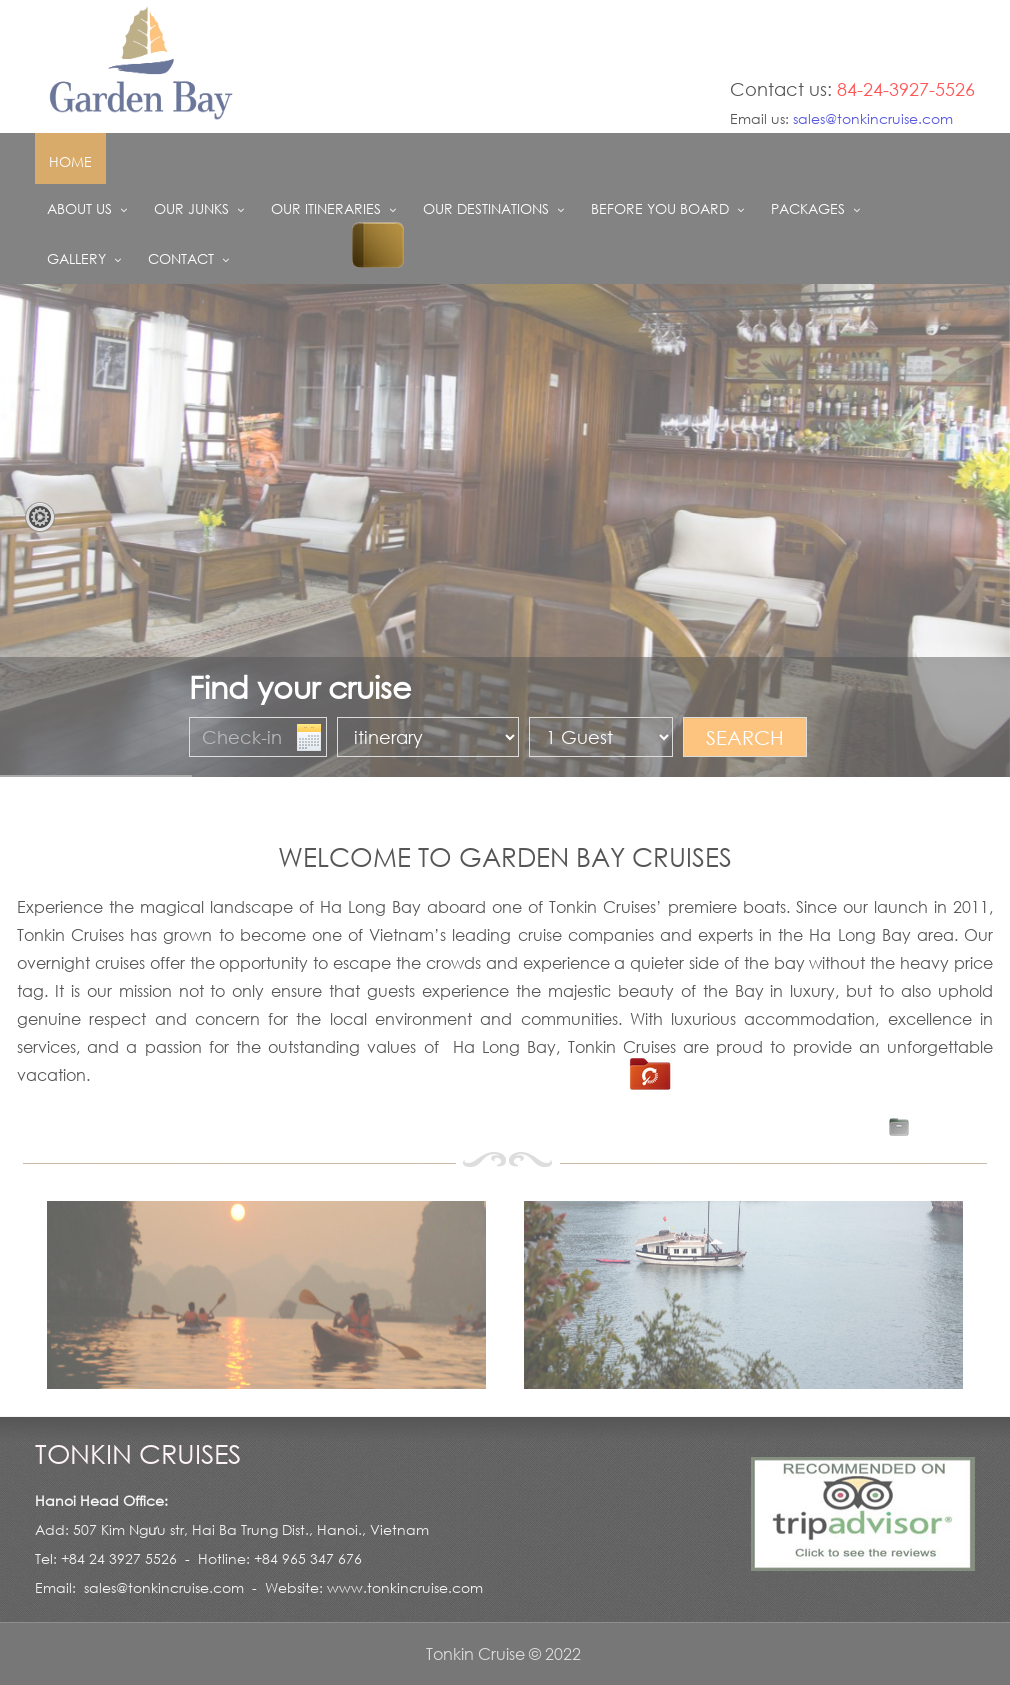 Image resolution: width=1010 pixels, height=1685 pixels. Describe the element at coordinates (899, 1127) in the screenshot. I see `open the file manager application` at that location.